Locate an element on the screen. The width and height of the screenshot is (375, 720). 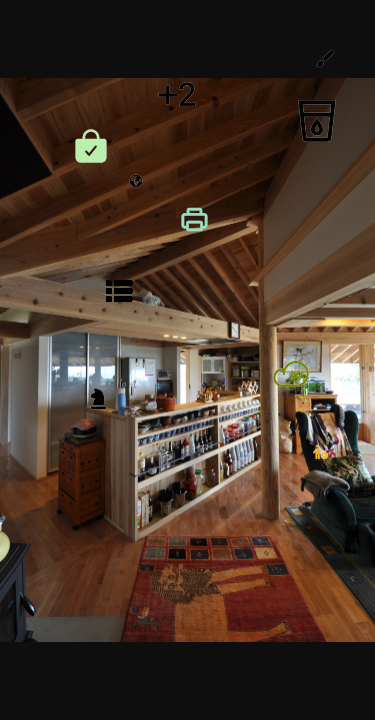
find nearby drink or beverage locations is located at coordinates (317, 121).